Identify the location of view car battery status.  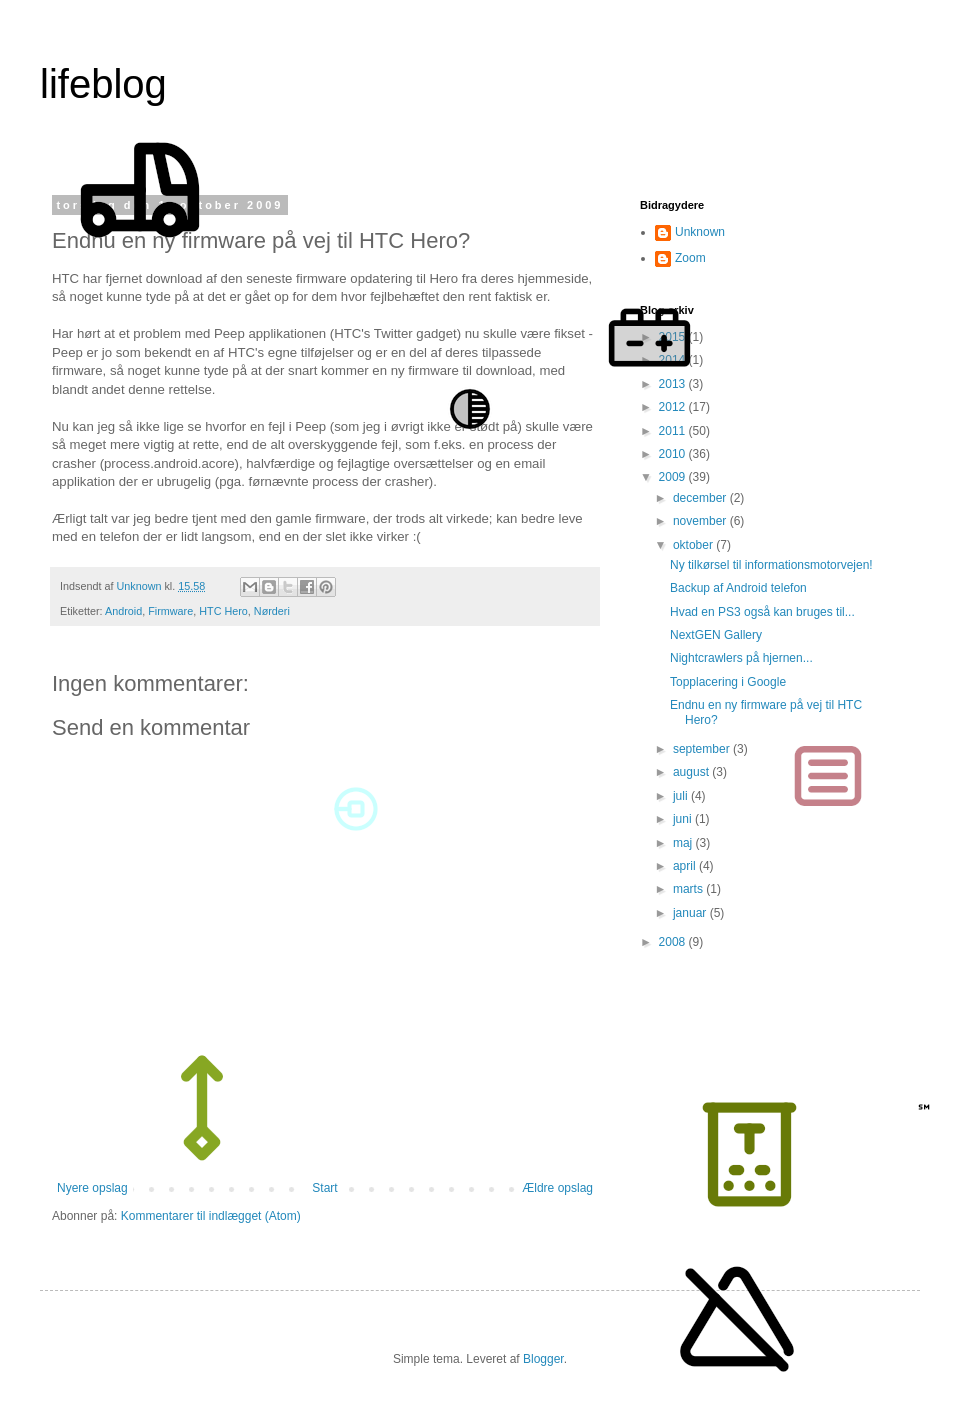
(649, 340).